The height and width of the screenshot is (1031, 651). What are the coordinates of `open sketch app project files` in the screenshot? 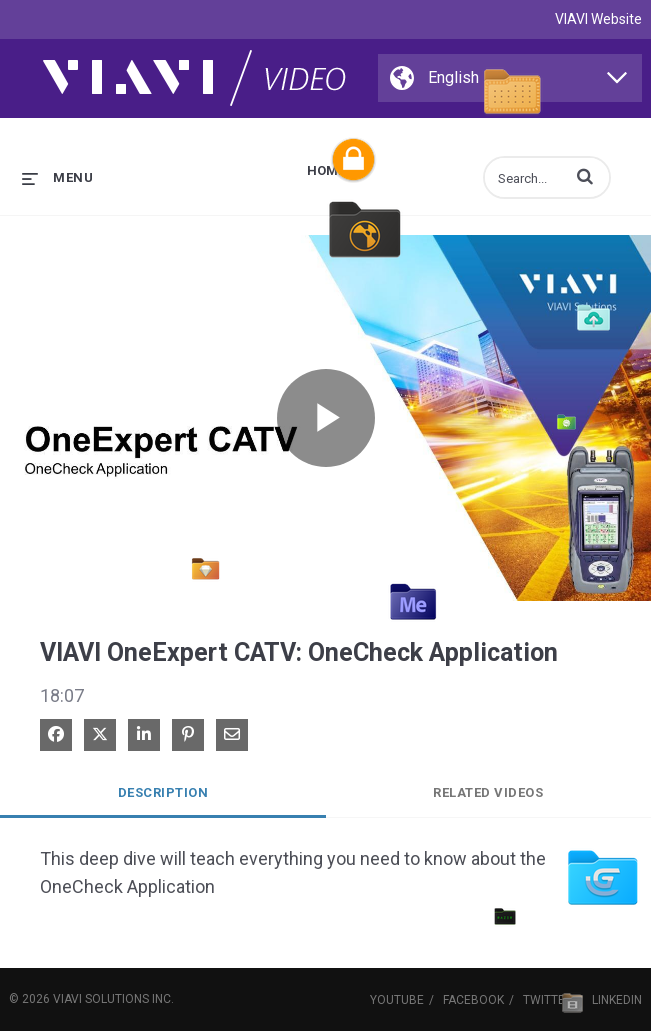 It's located at (205, 569).